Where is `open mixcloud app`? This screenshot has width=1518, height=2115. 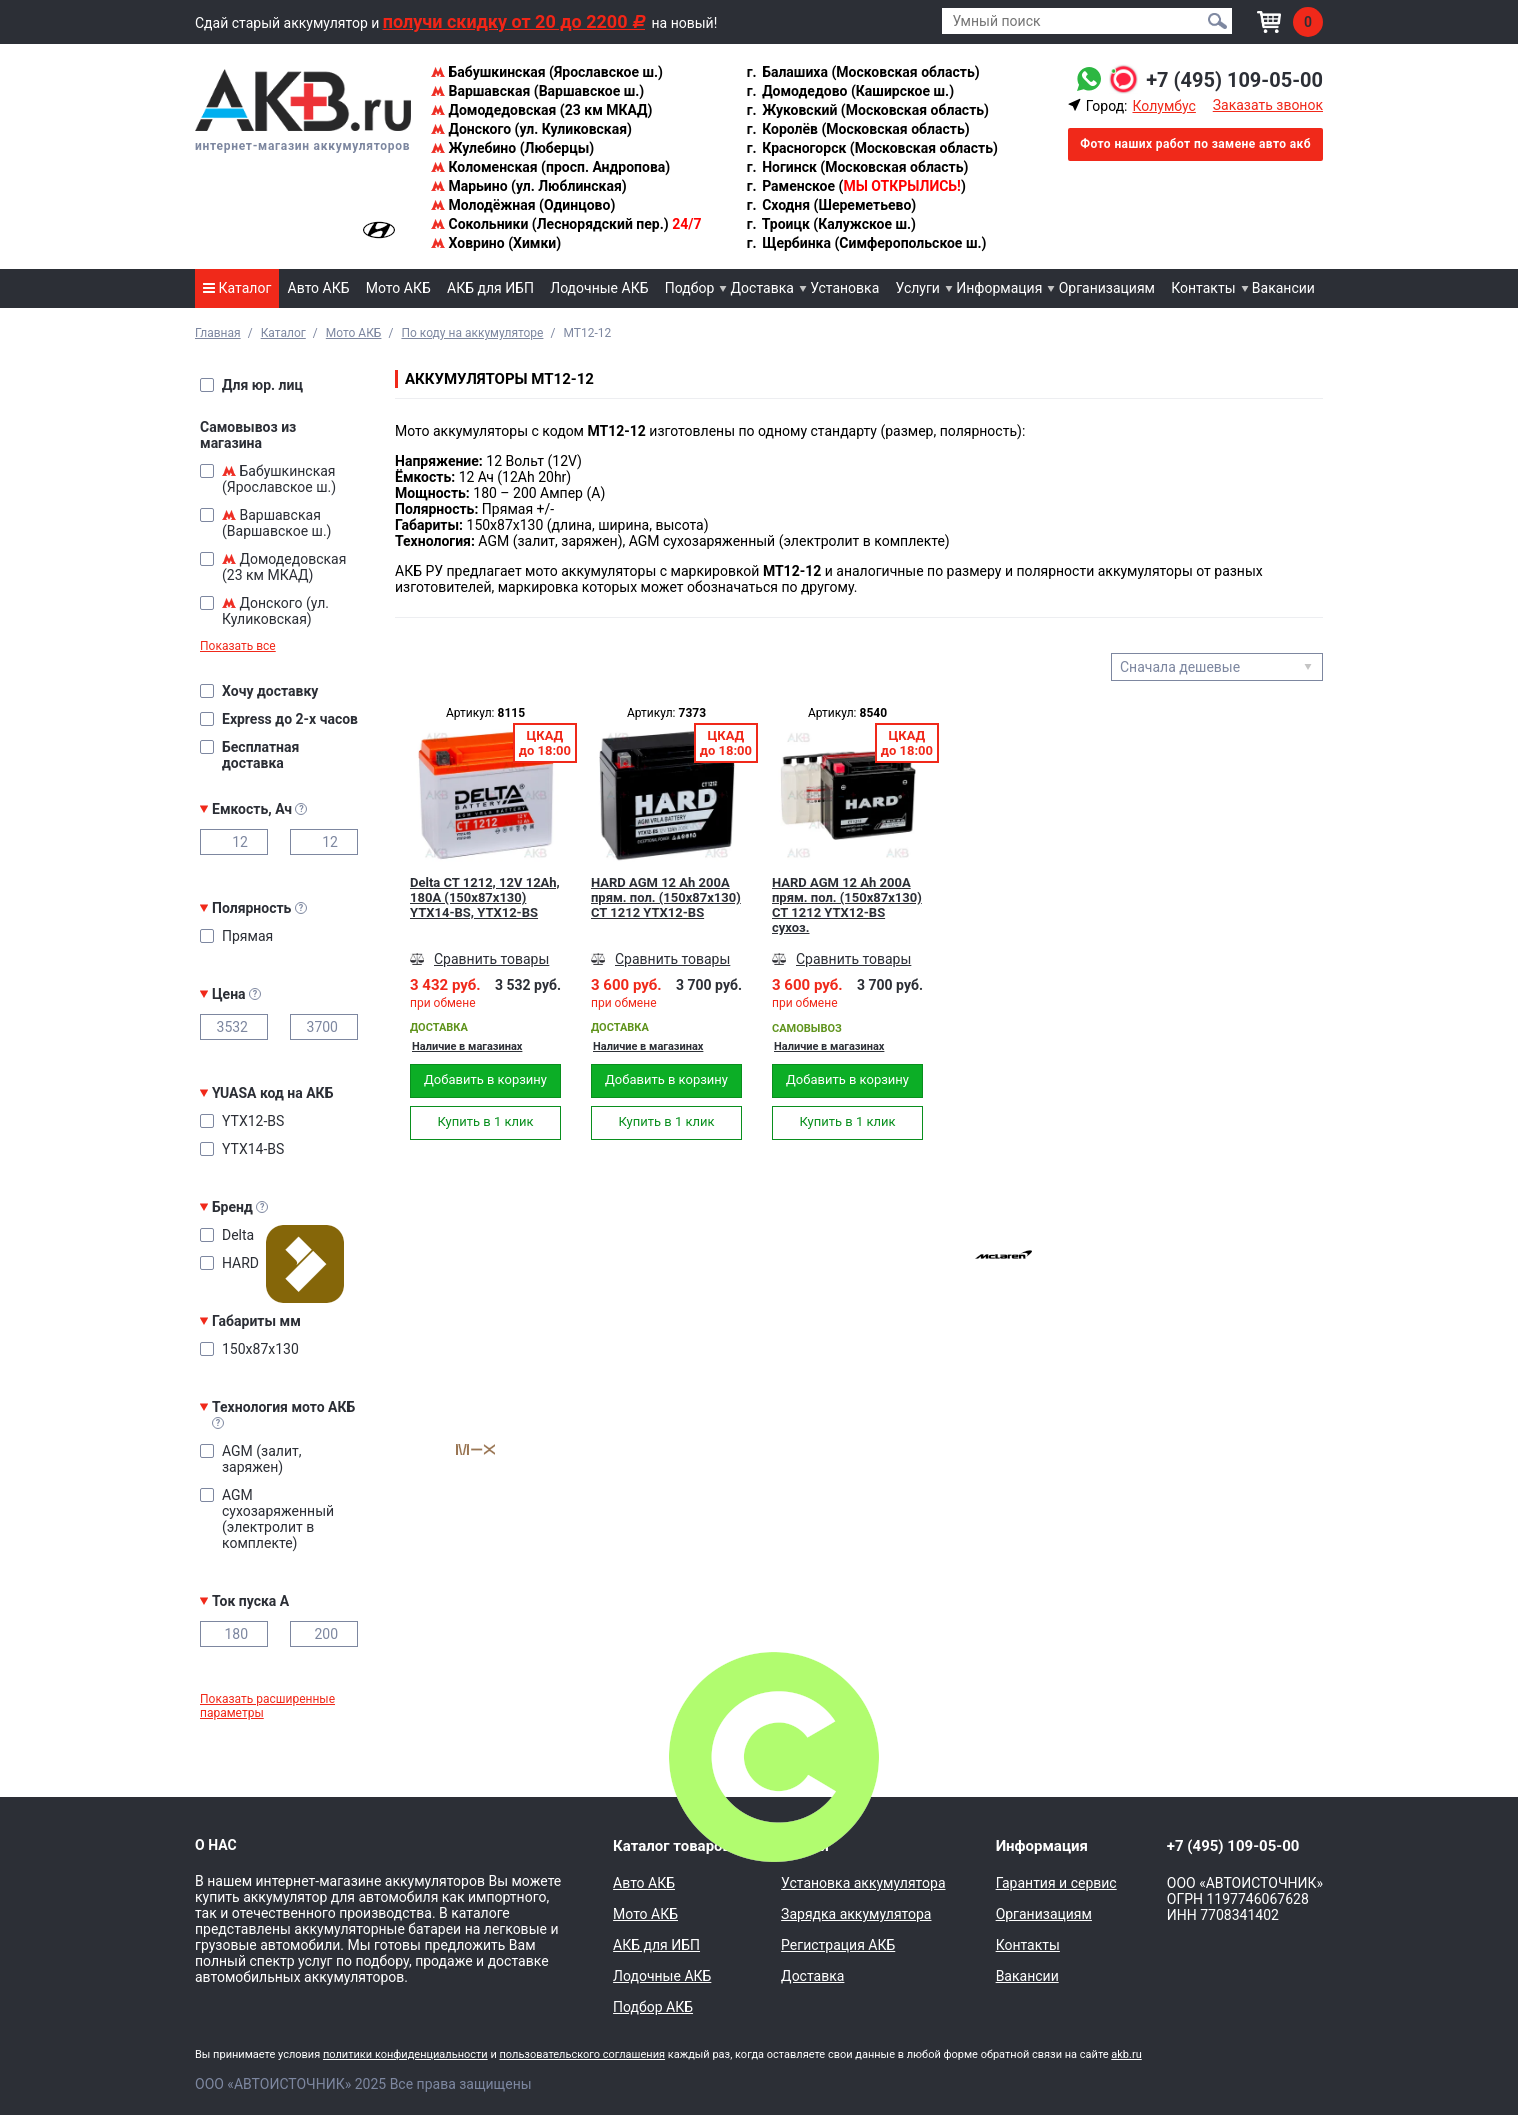
open mixcloud app is located at coordinates (475, 1449).